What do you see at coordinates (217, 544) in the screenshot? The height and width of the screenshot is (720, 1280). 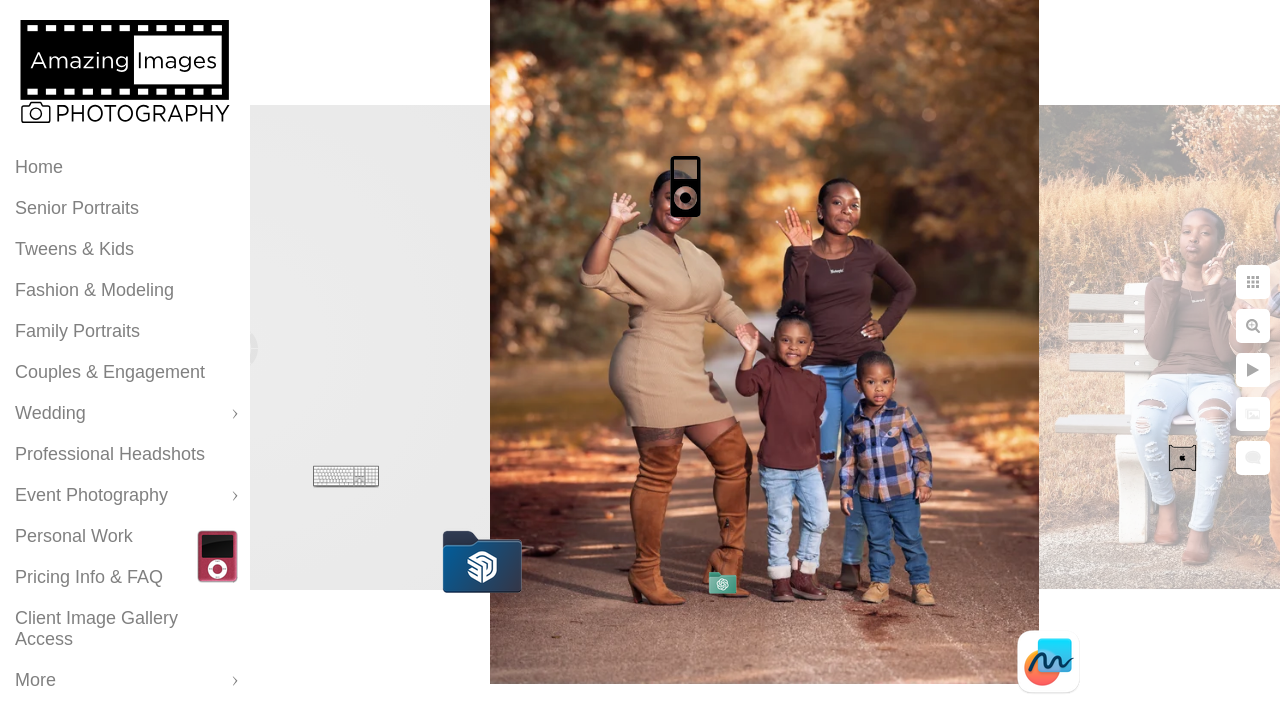 I see `indicates a connected iPod nano device` at bounding box center [217, 544].